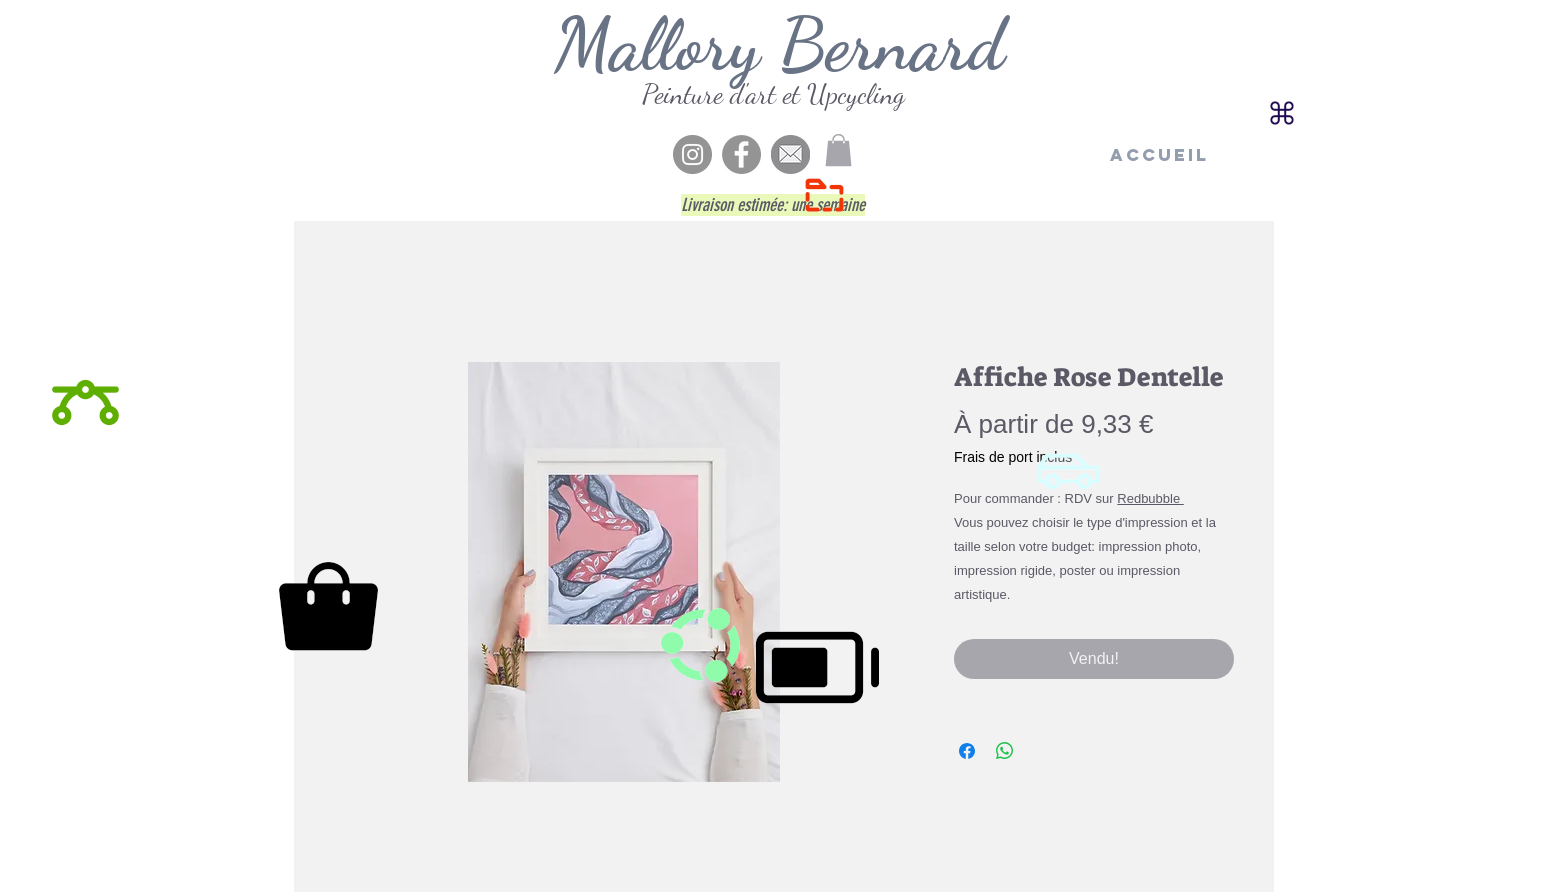 The height and width of the screenshot is (896, 1568). What do you see at coordinates (1068, 469) in the screenshot?
I see `access vehicle or car settings` at bounding box center [1068, 469].